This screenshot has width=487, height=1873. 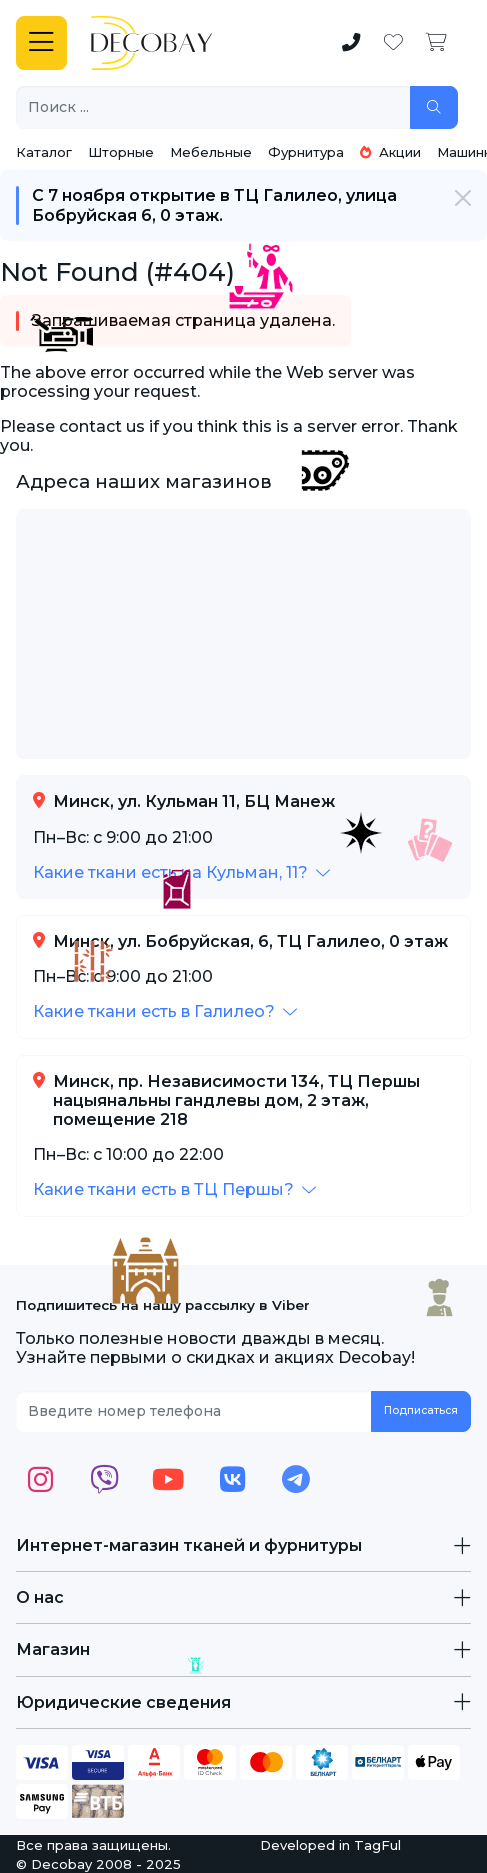 I want to click on enter the castle or fortress level, so click(x=145, y=1270).